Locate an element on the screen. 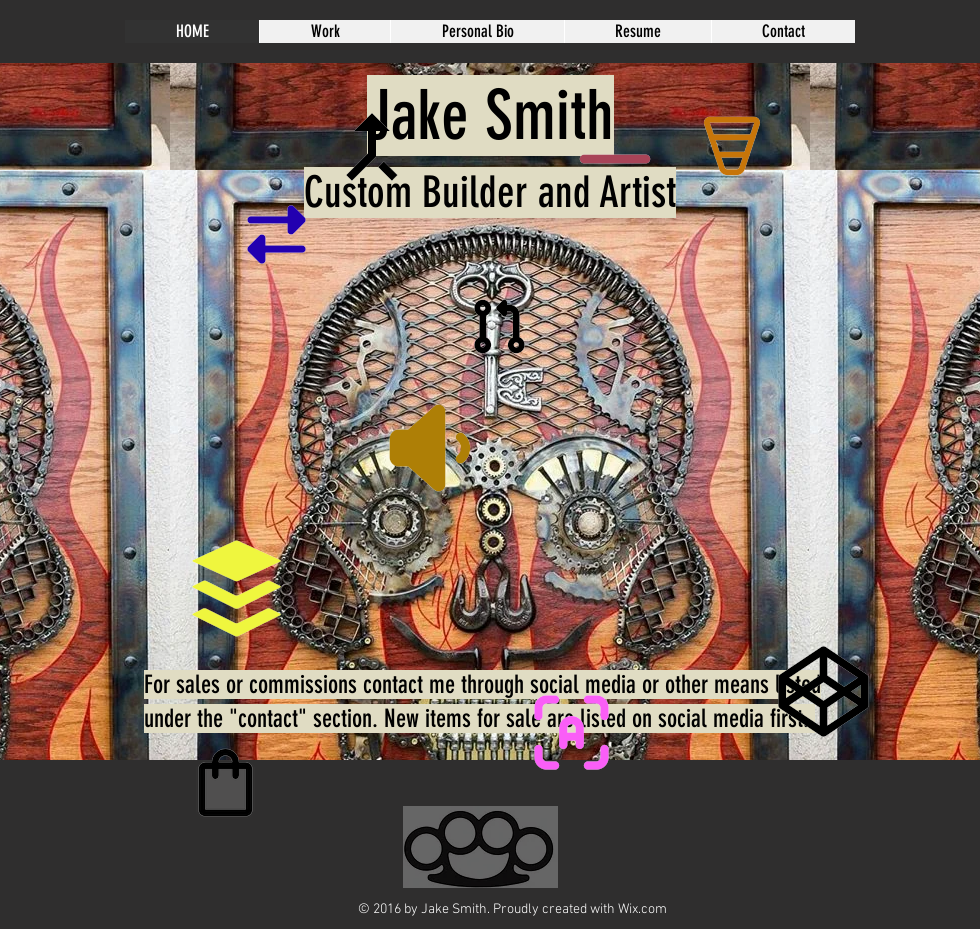 Image resolution: width=980 pixels, height=929 pixels. minimize the current window is located at coordinates (615, 137).